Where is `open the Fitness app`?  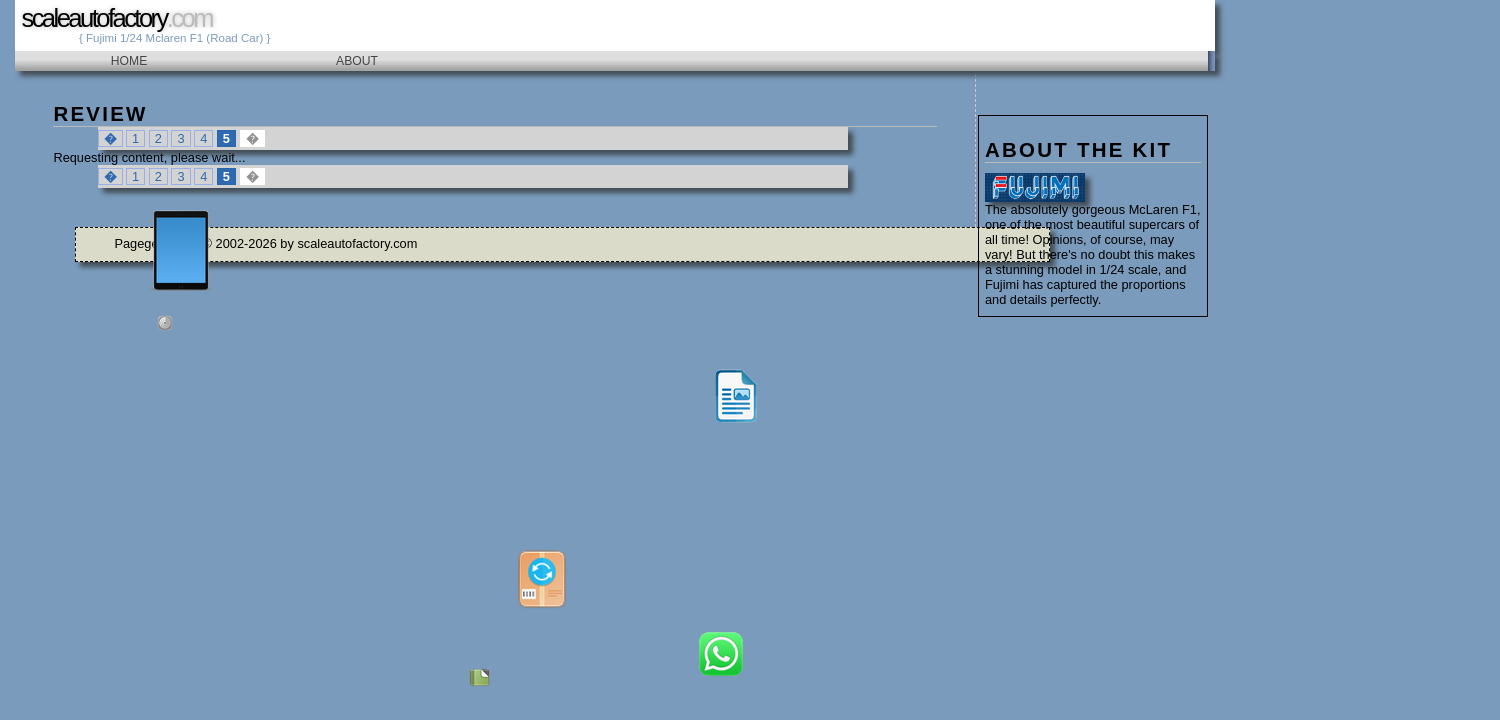
open the Fitness app is located at coordinates (165, 323).